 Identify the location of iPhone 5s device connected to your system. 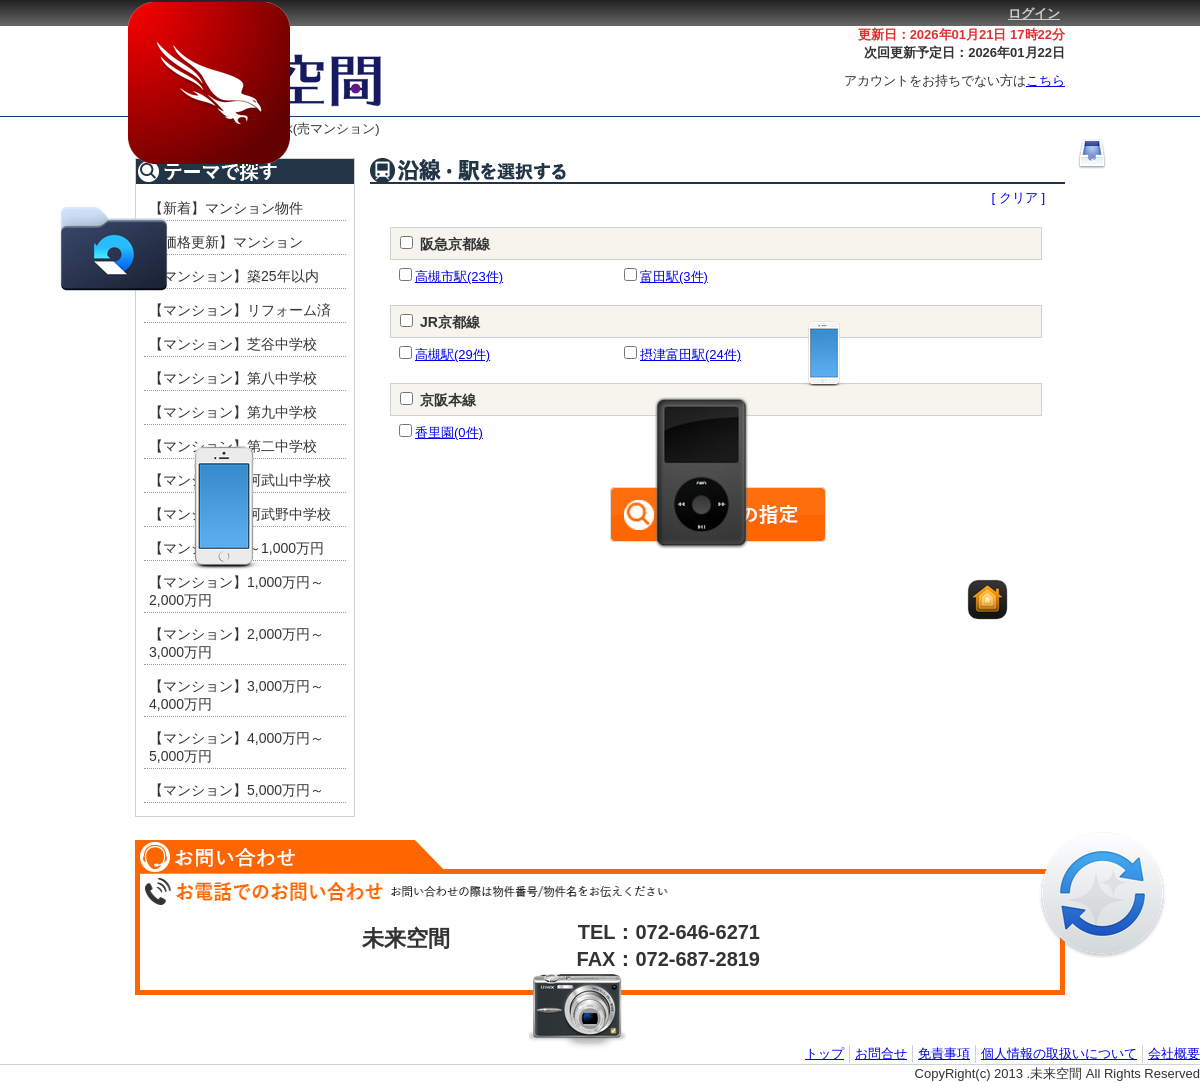
(224, 508).